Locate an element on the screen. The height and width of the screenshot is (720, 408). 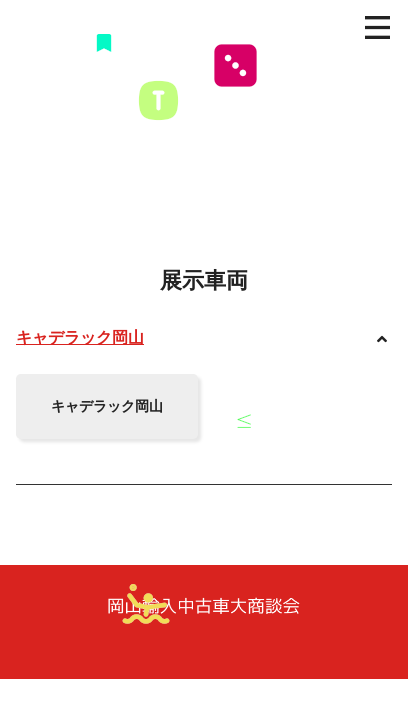
less than or equal to comparison operator is located at coordinates (244, 421).